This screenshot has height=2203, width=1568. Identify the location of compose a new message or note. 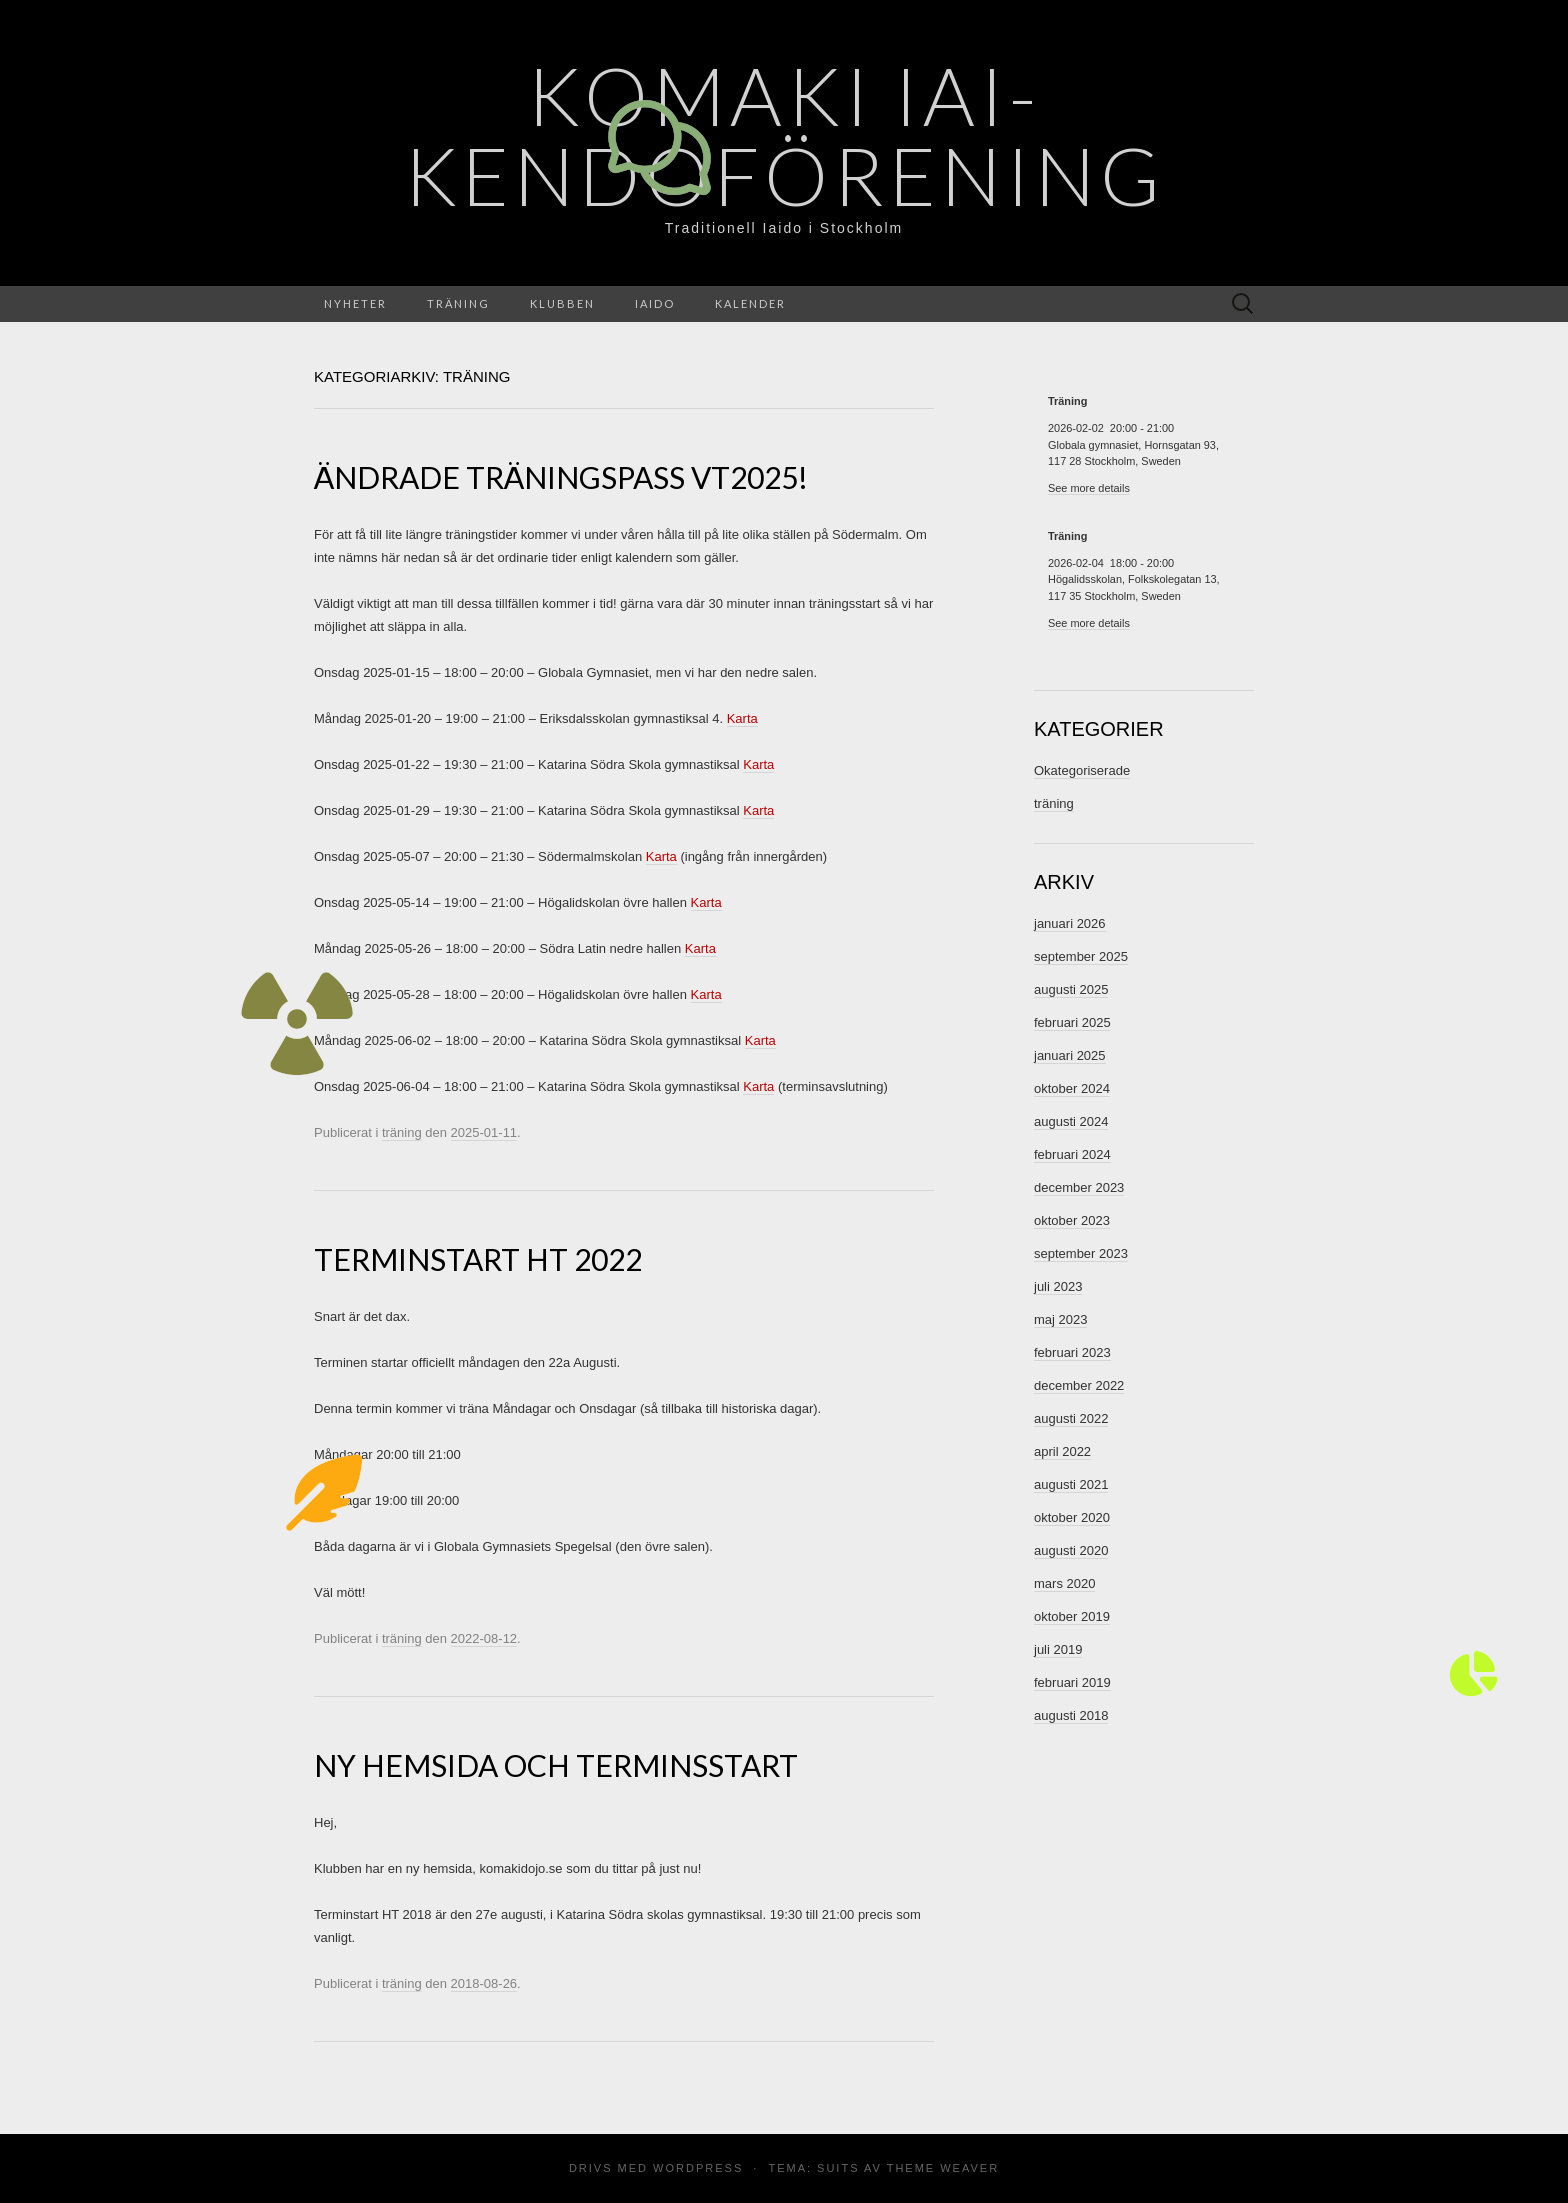
(323, 1493).